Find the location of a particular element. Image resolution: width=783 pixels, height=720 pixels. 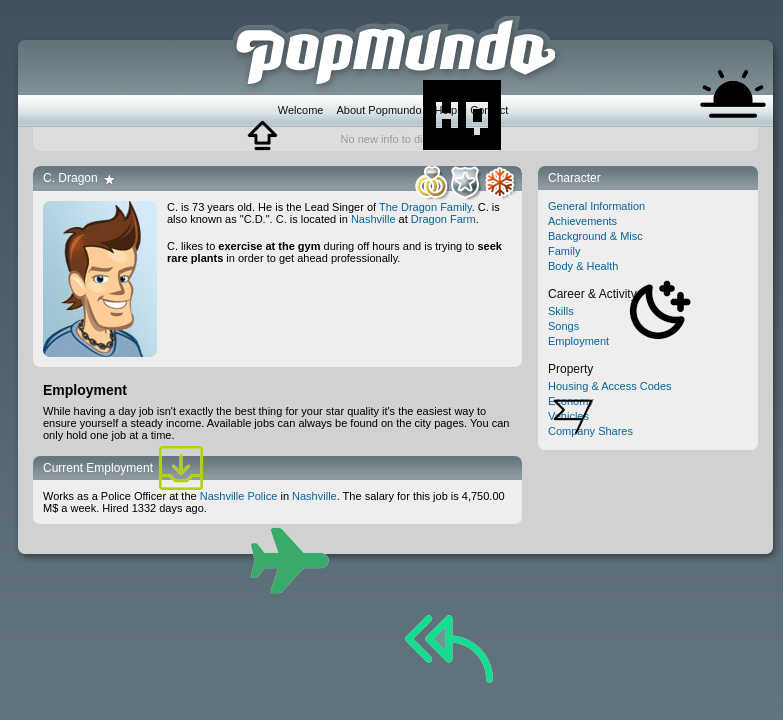

reply all to a message or email is located at coordinates (449, 649).